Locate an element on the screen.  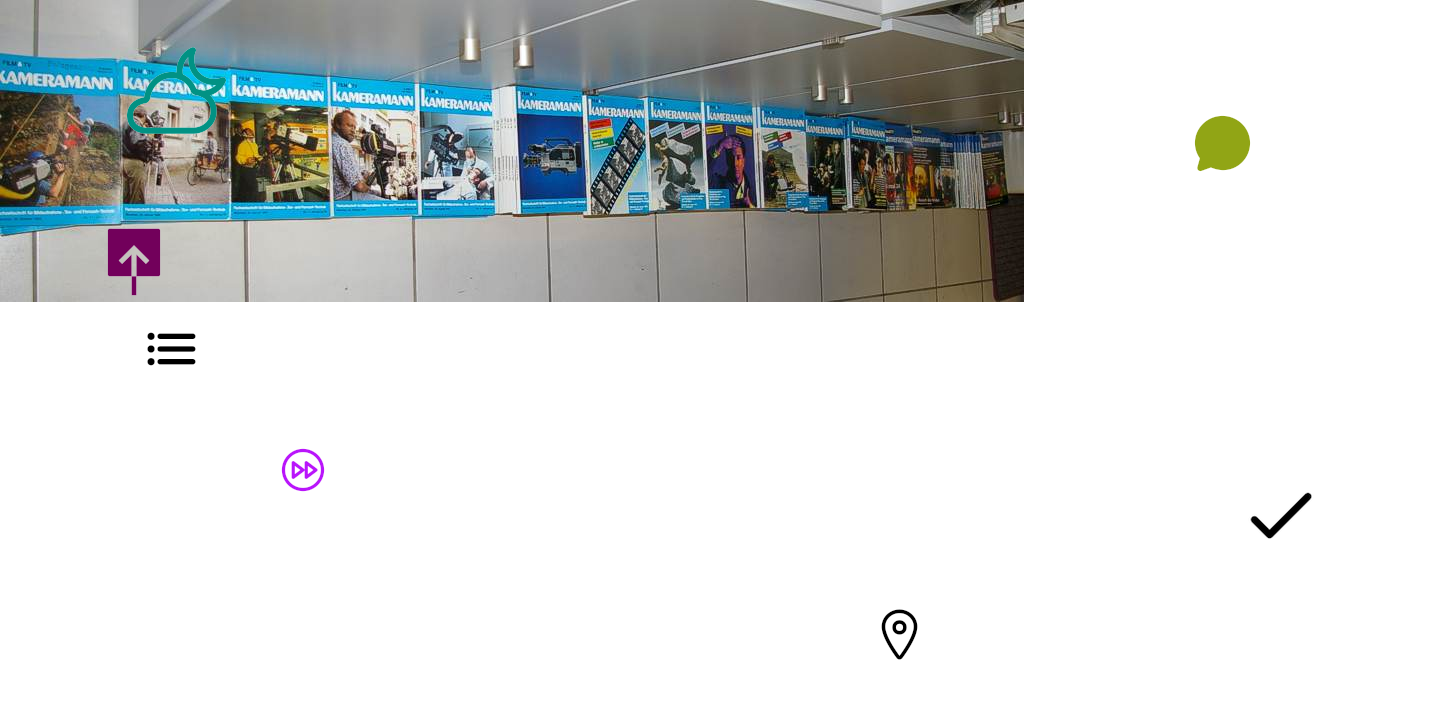
indicates cloudy night weather conditions is located at coordinates (176, 90).